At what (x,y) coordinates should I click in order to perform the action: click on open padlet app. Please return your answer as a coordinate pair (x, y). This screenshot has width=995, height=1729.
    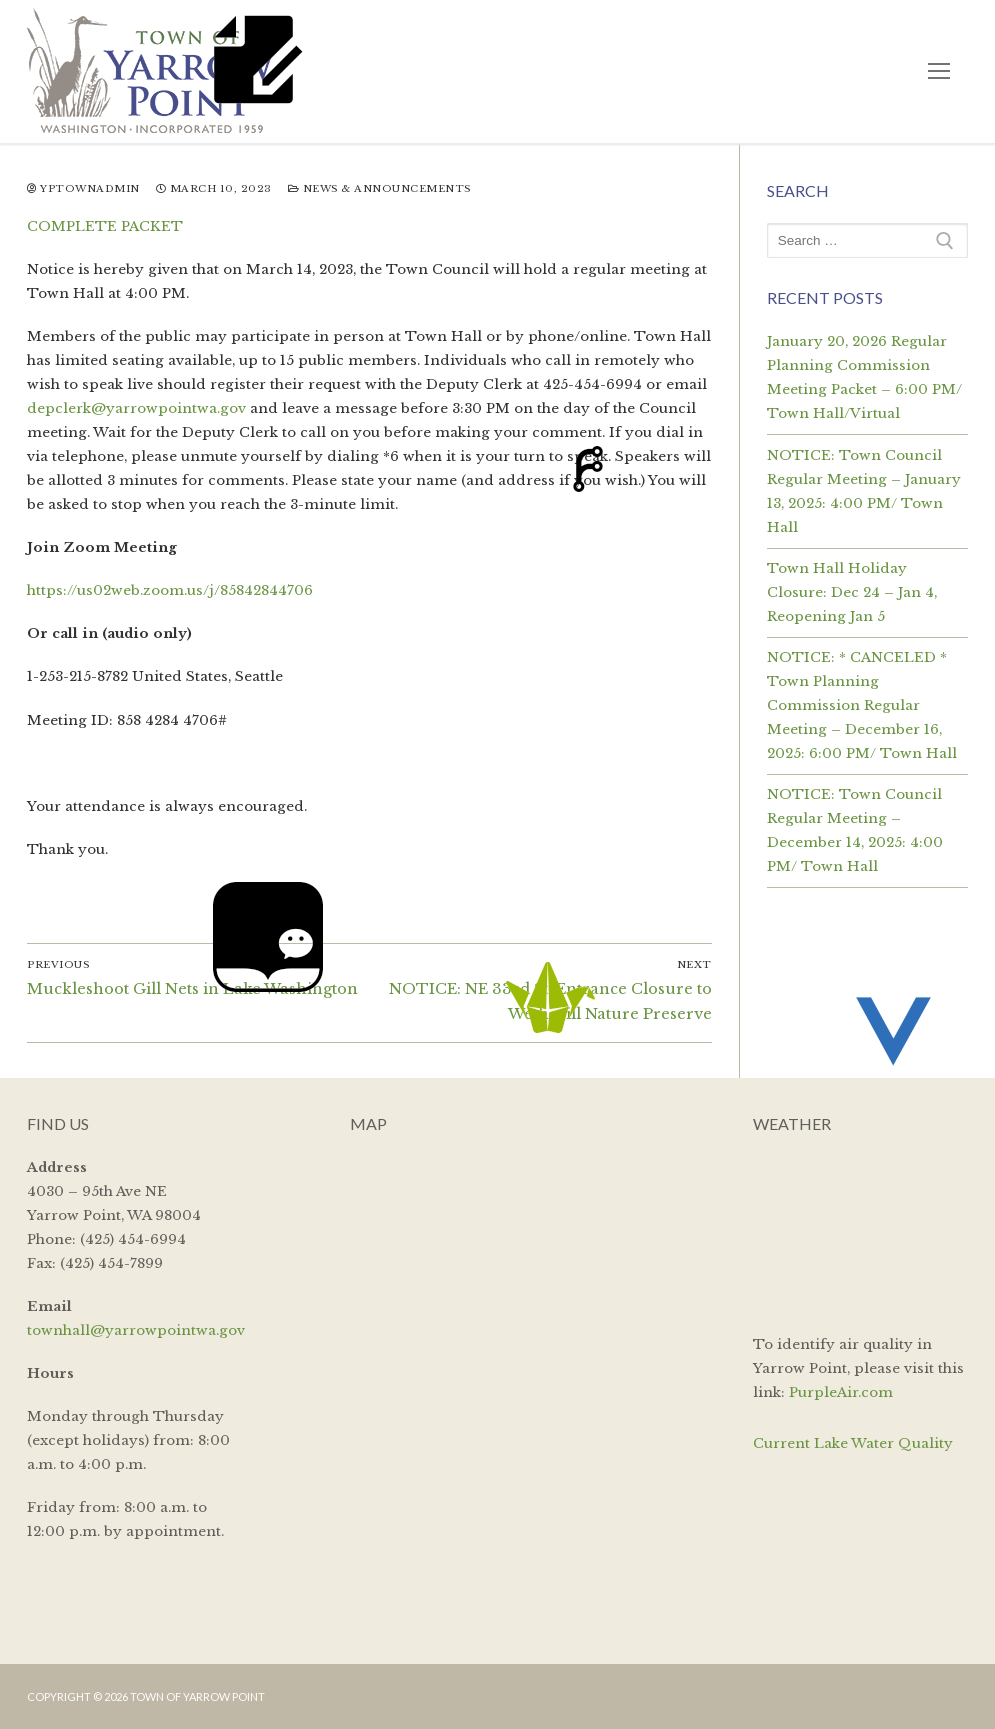
    Looking at the image, I should click on (550, 997).